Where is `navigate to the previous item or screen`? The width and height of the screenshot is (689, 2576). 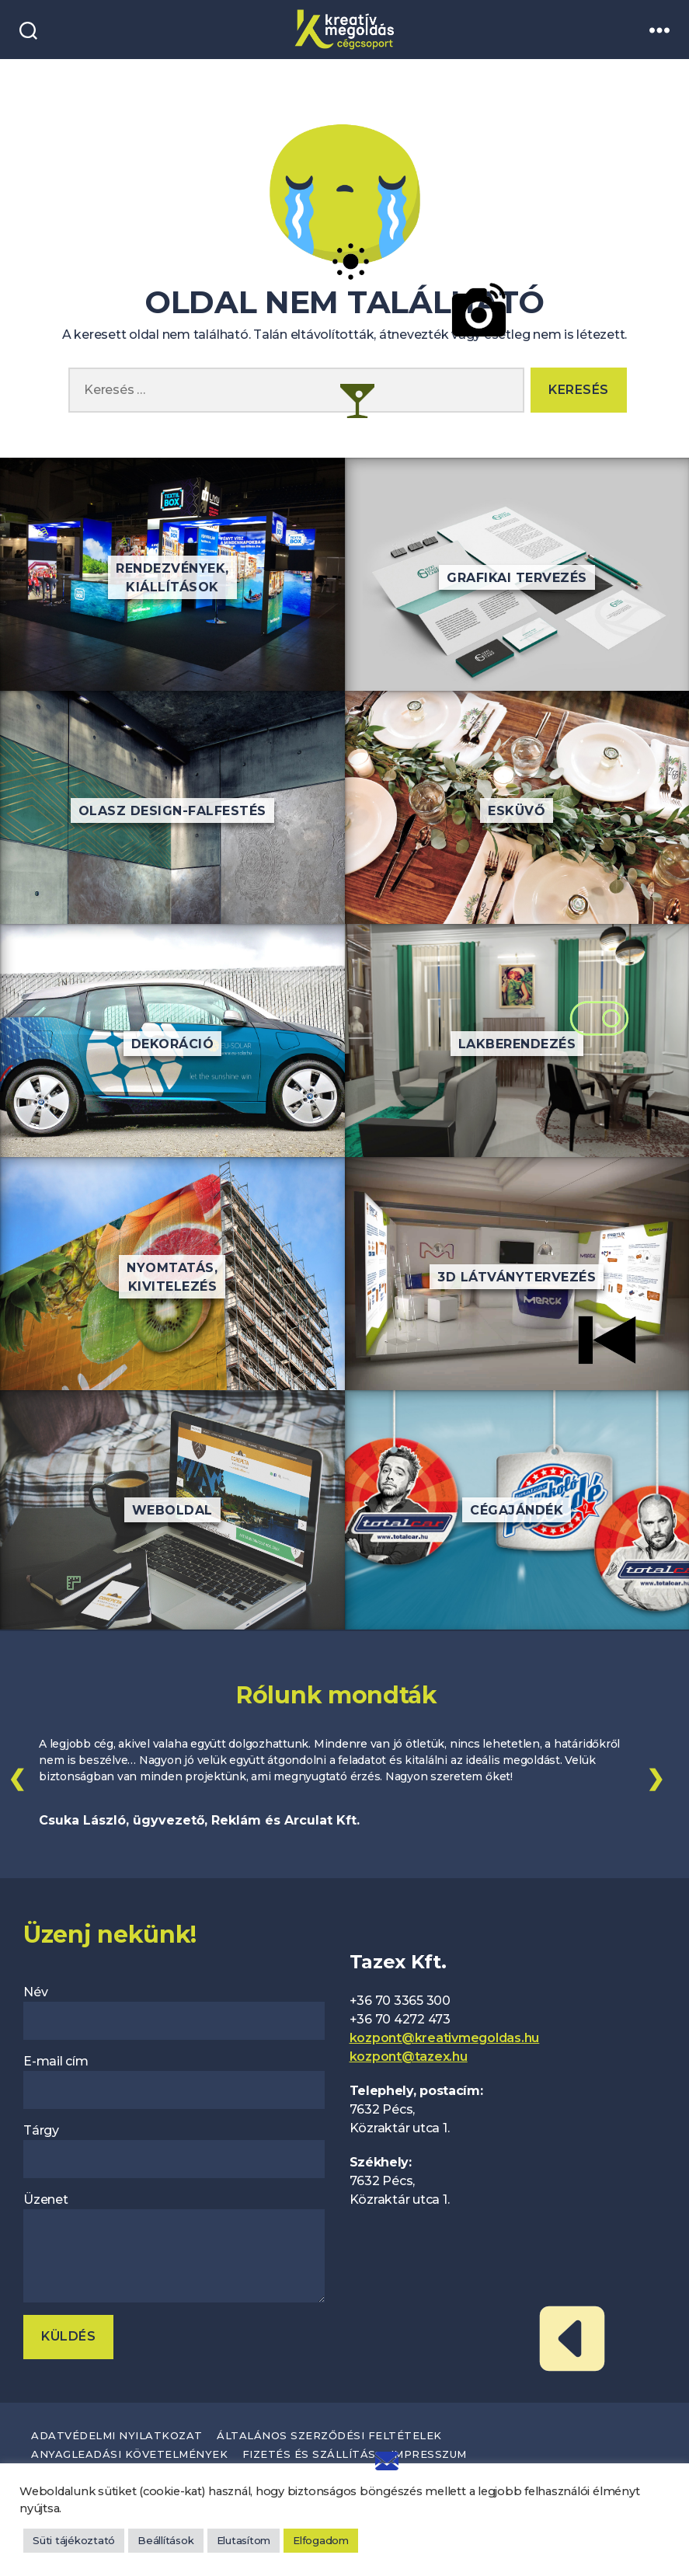 navigate to the previous item or screen is located at coordinates (572, 2338).